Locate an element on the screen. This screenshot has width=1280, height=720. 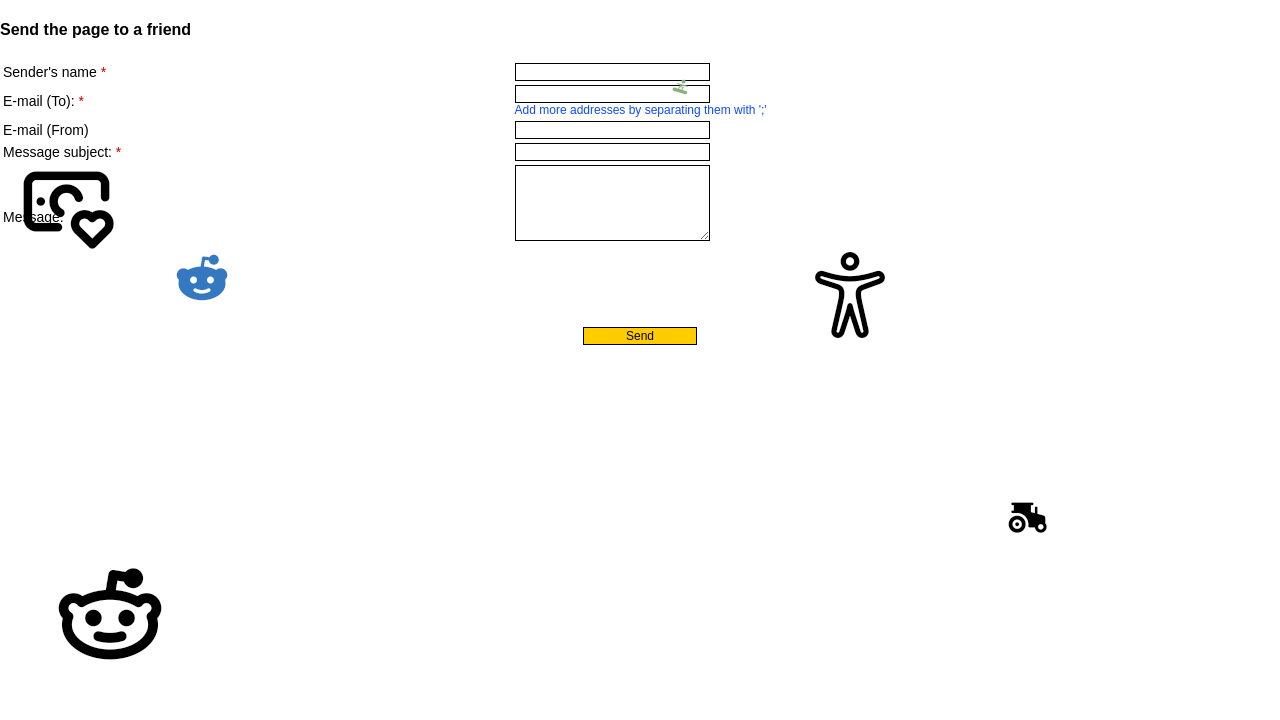
open the Reddit app is located at coordinates (110, 618).